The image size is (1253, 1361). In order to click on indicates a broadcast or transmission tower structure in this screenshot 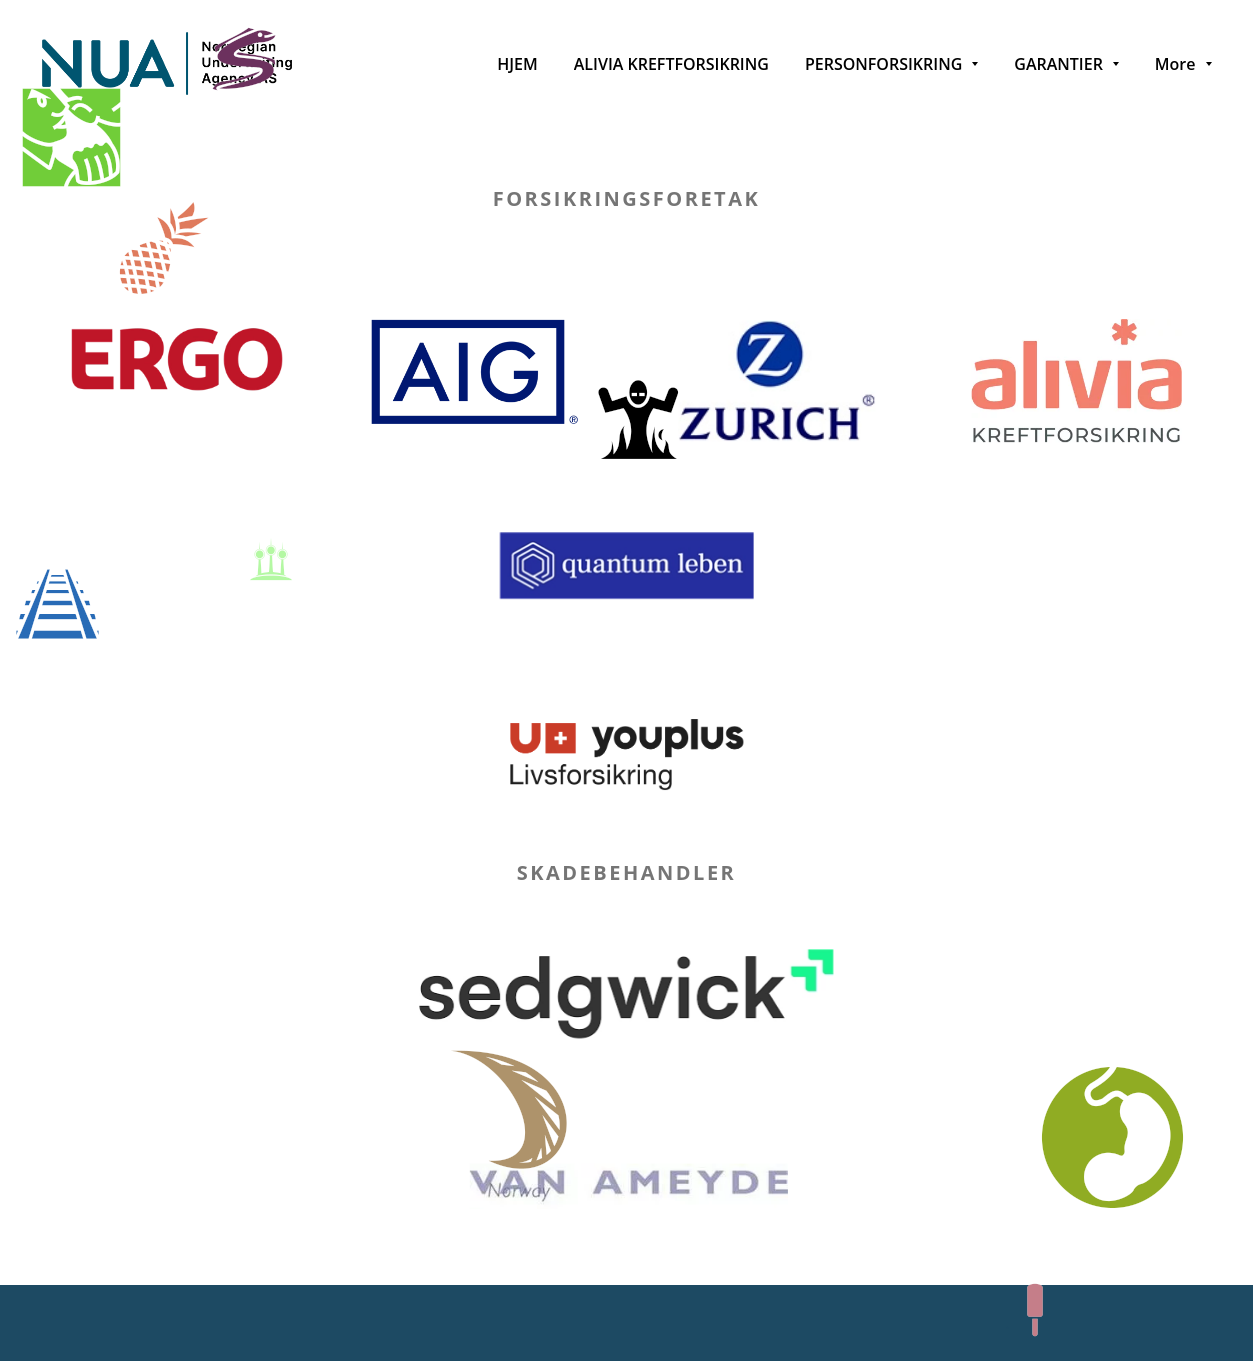, I will do `click(271, 559)`.